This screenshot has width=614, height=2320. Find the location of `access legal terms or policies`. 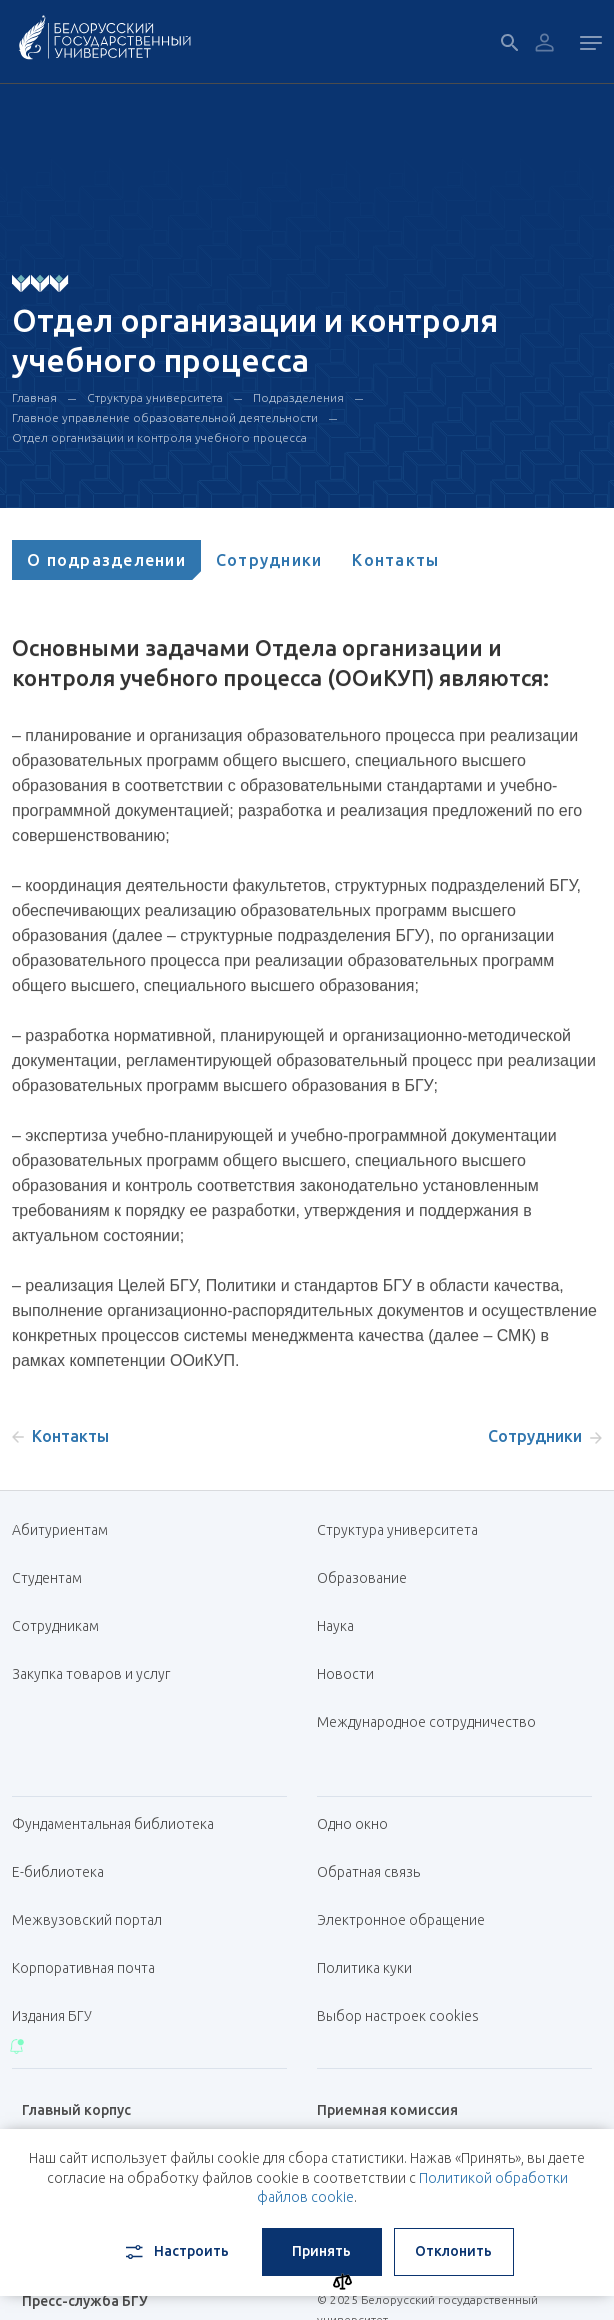

access legal terms or policies is located at coordinates (342, 2281).